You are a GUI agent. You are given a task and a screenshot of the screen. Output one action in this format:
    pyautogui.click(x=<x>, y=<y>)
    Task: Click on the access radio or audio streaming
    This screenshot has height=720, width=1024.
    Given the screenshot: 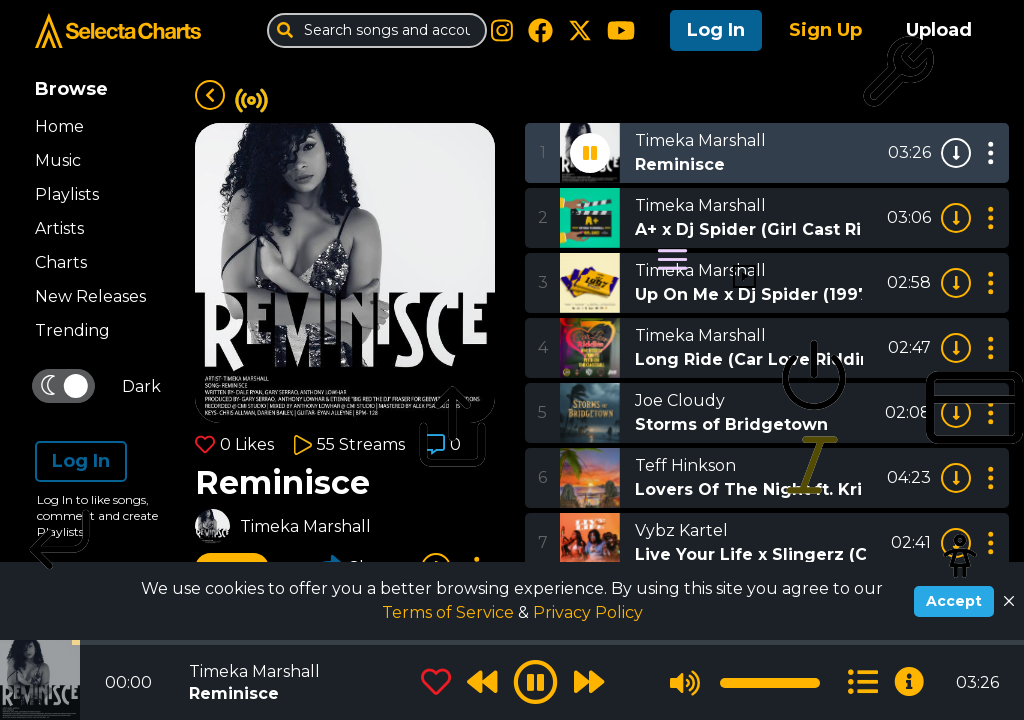 What is the action you would take?
    pyautogui.click(x=251, y=100)
    